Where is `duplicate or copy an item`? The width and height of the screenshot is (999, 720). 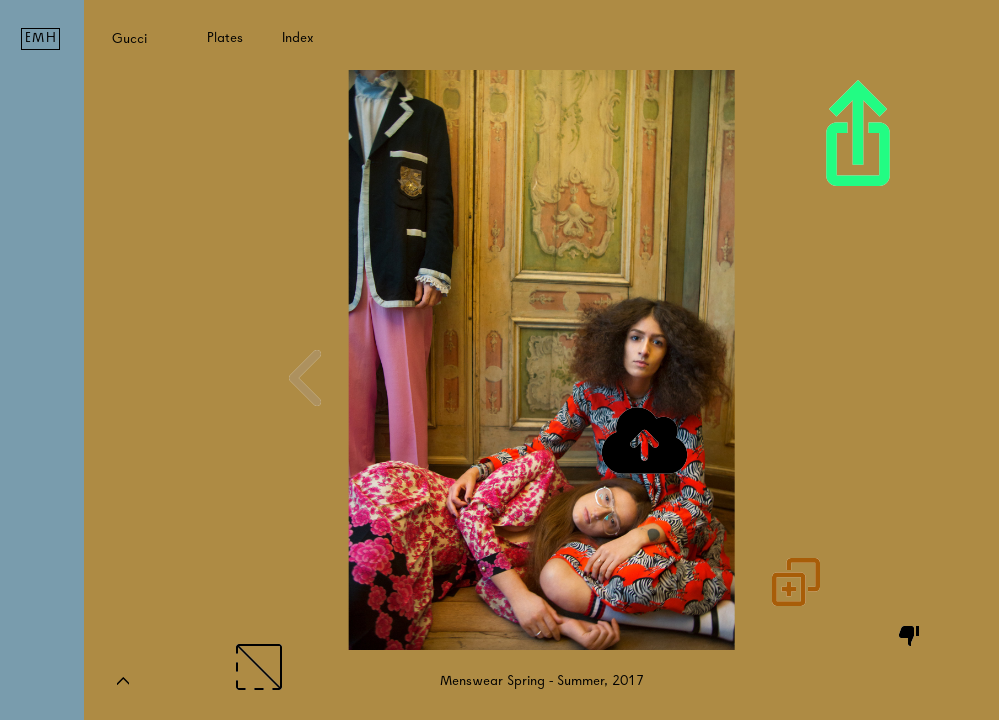
duplicate or copy an item is located at coordinates (796, 582).